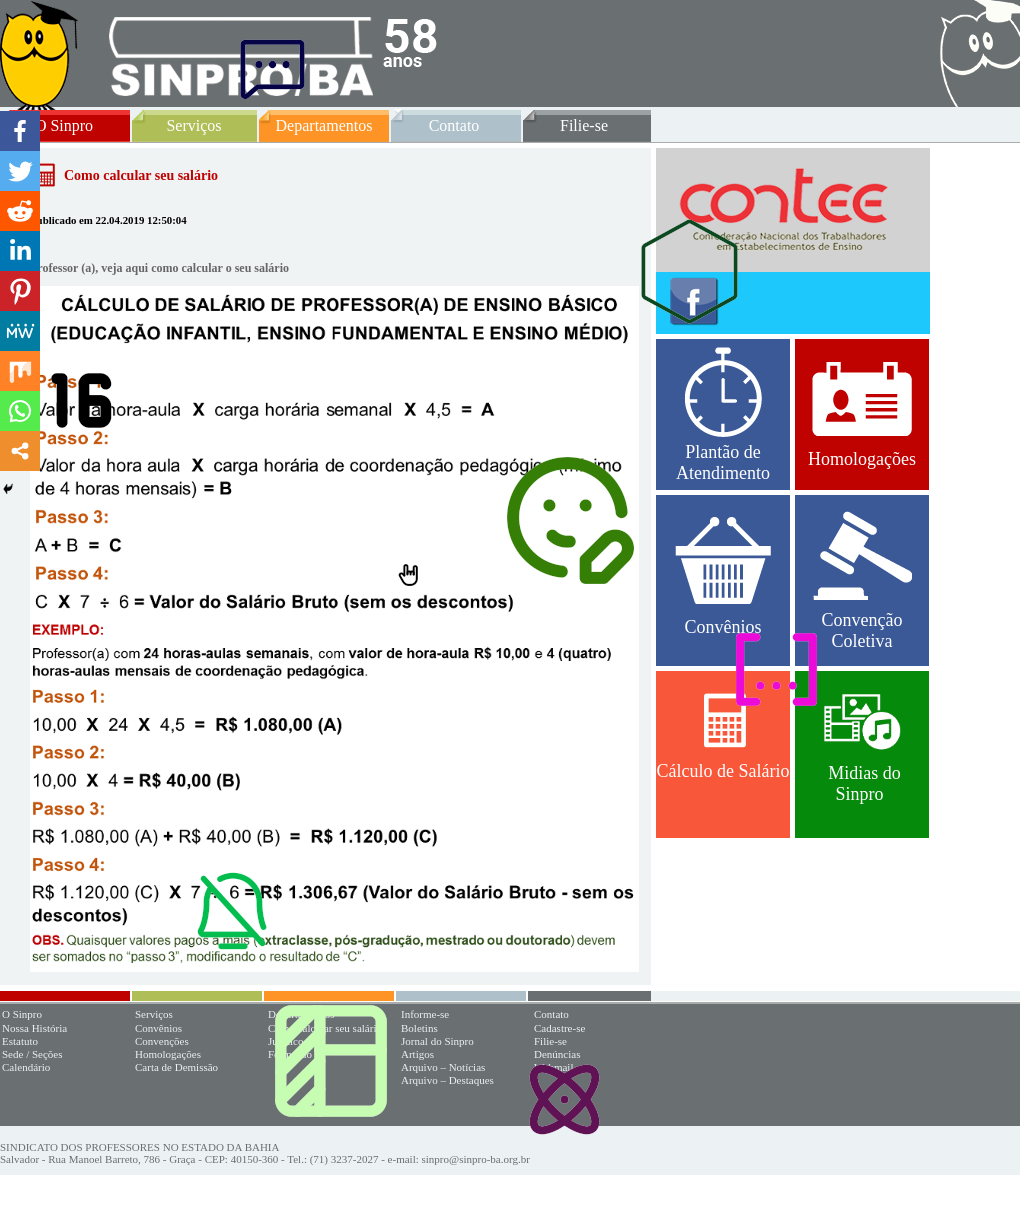 The height and width of the screenshot is (1215, 1020). Describe the element at coordinates (233, 911) in the screenshot. I see `mute notifications` at that location.